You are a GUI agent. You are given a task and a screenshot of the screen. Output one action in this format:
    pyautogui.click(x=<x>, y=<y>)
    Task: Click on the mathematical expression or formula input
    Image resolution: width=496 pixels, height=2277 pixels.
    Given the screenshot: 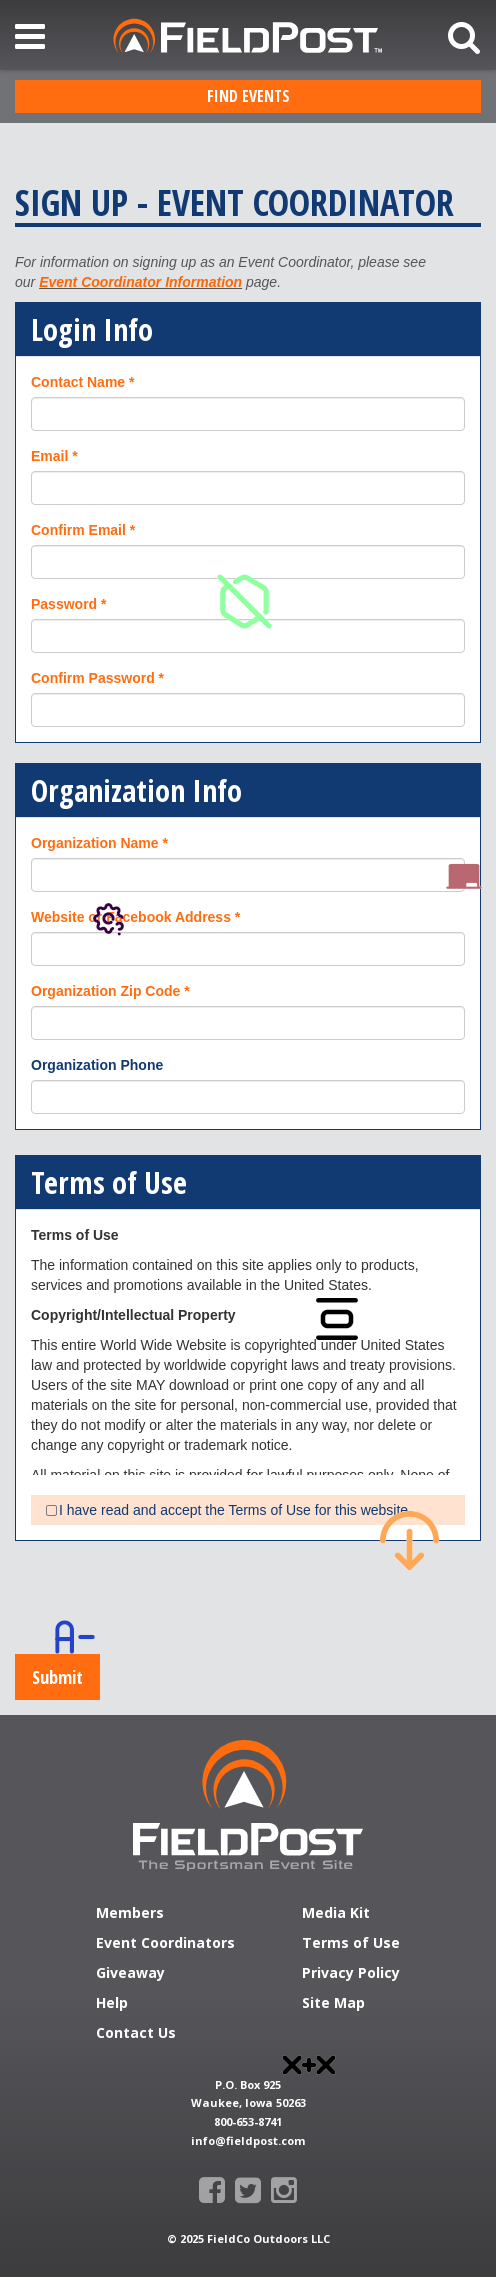 What is the action you would take?
    pyautogui.click(x=309, y=2065)
    